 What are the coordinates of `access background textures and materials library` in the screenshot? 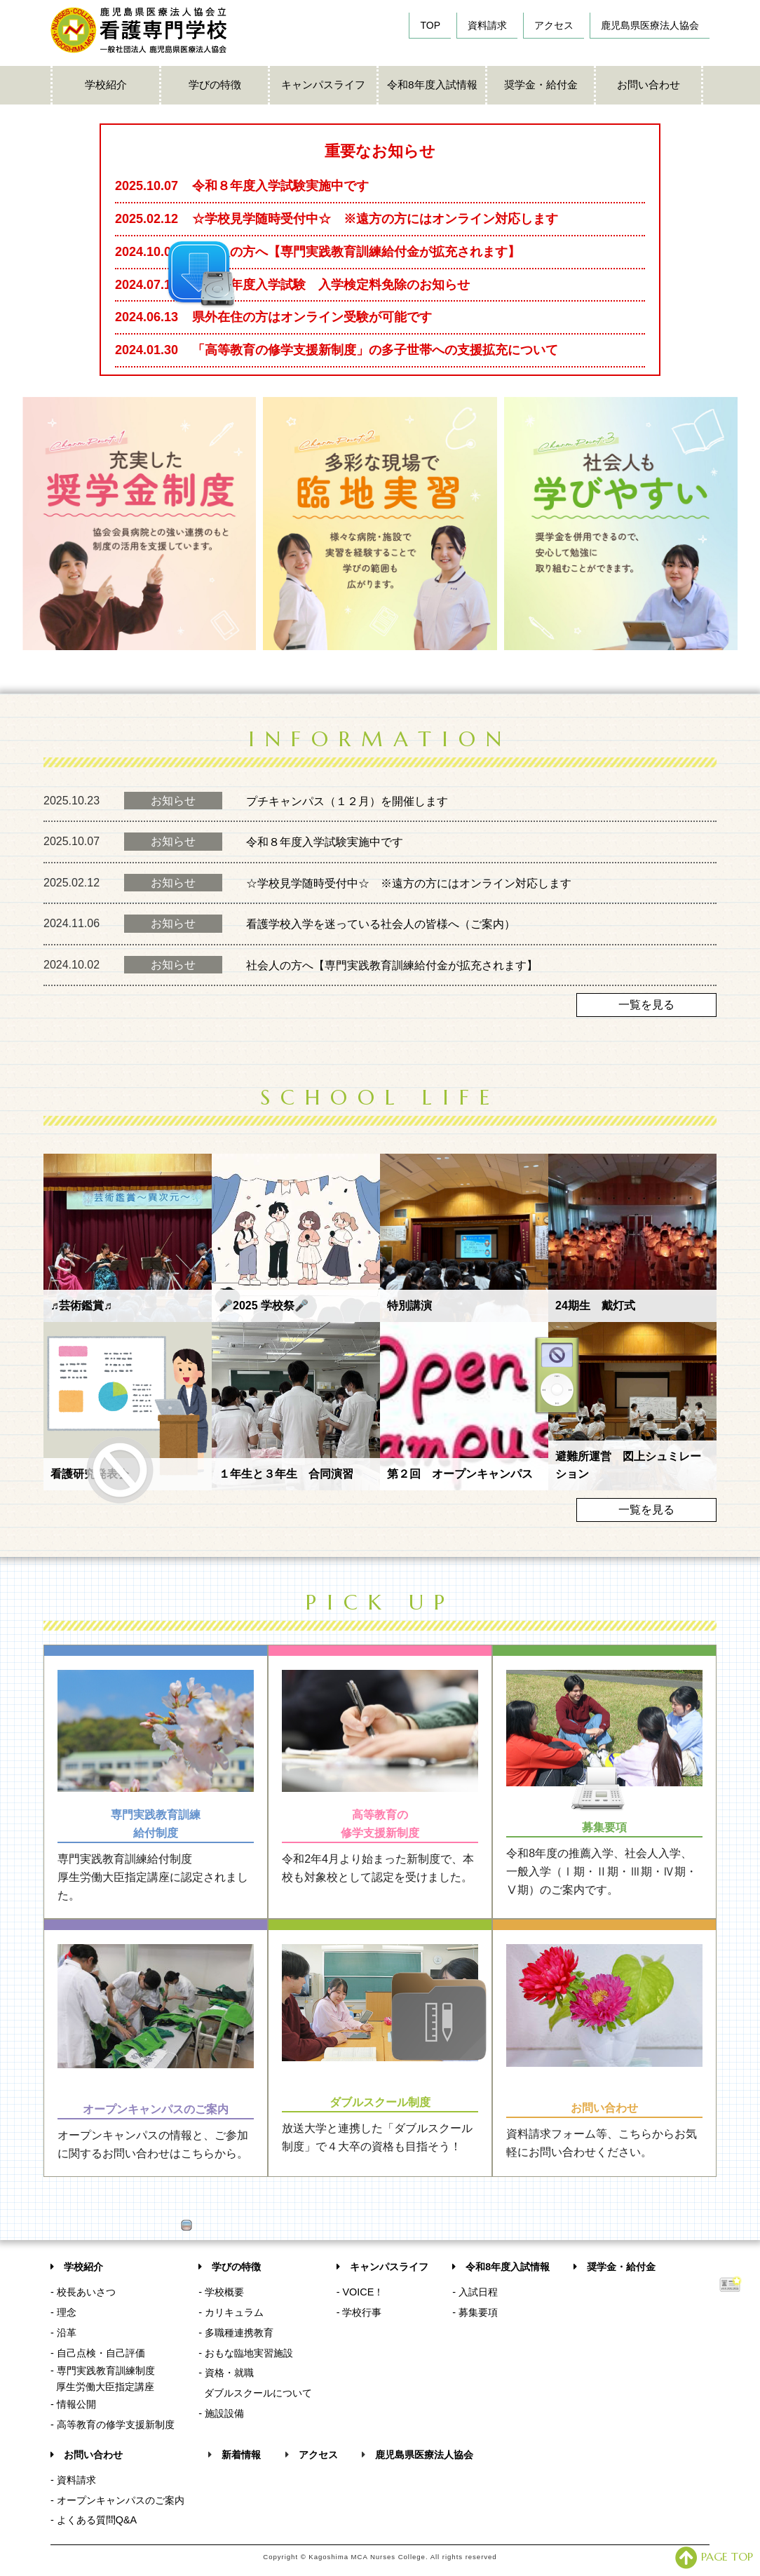 It's located at (186, 2226).